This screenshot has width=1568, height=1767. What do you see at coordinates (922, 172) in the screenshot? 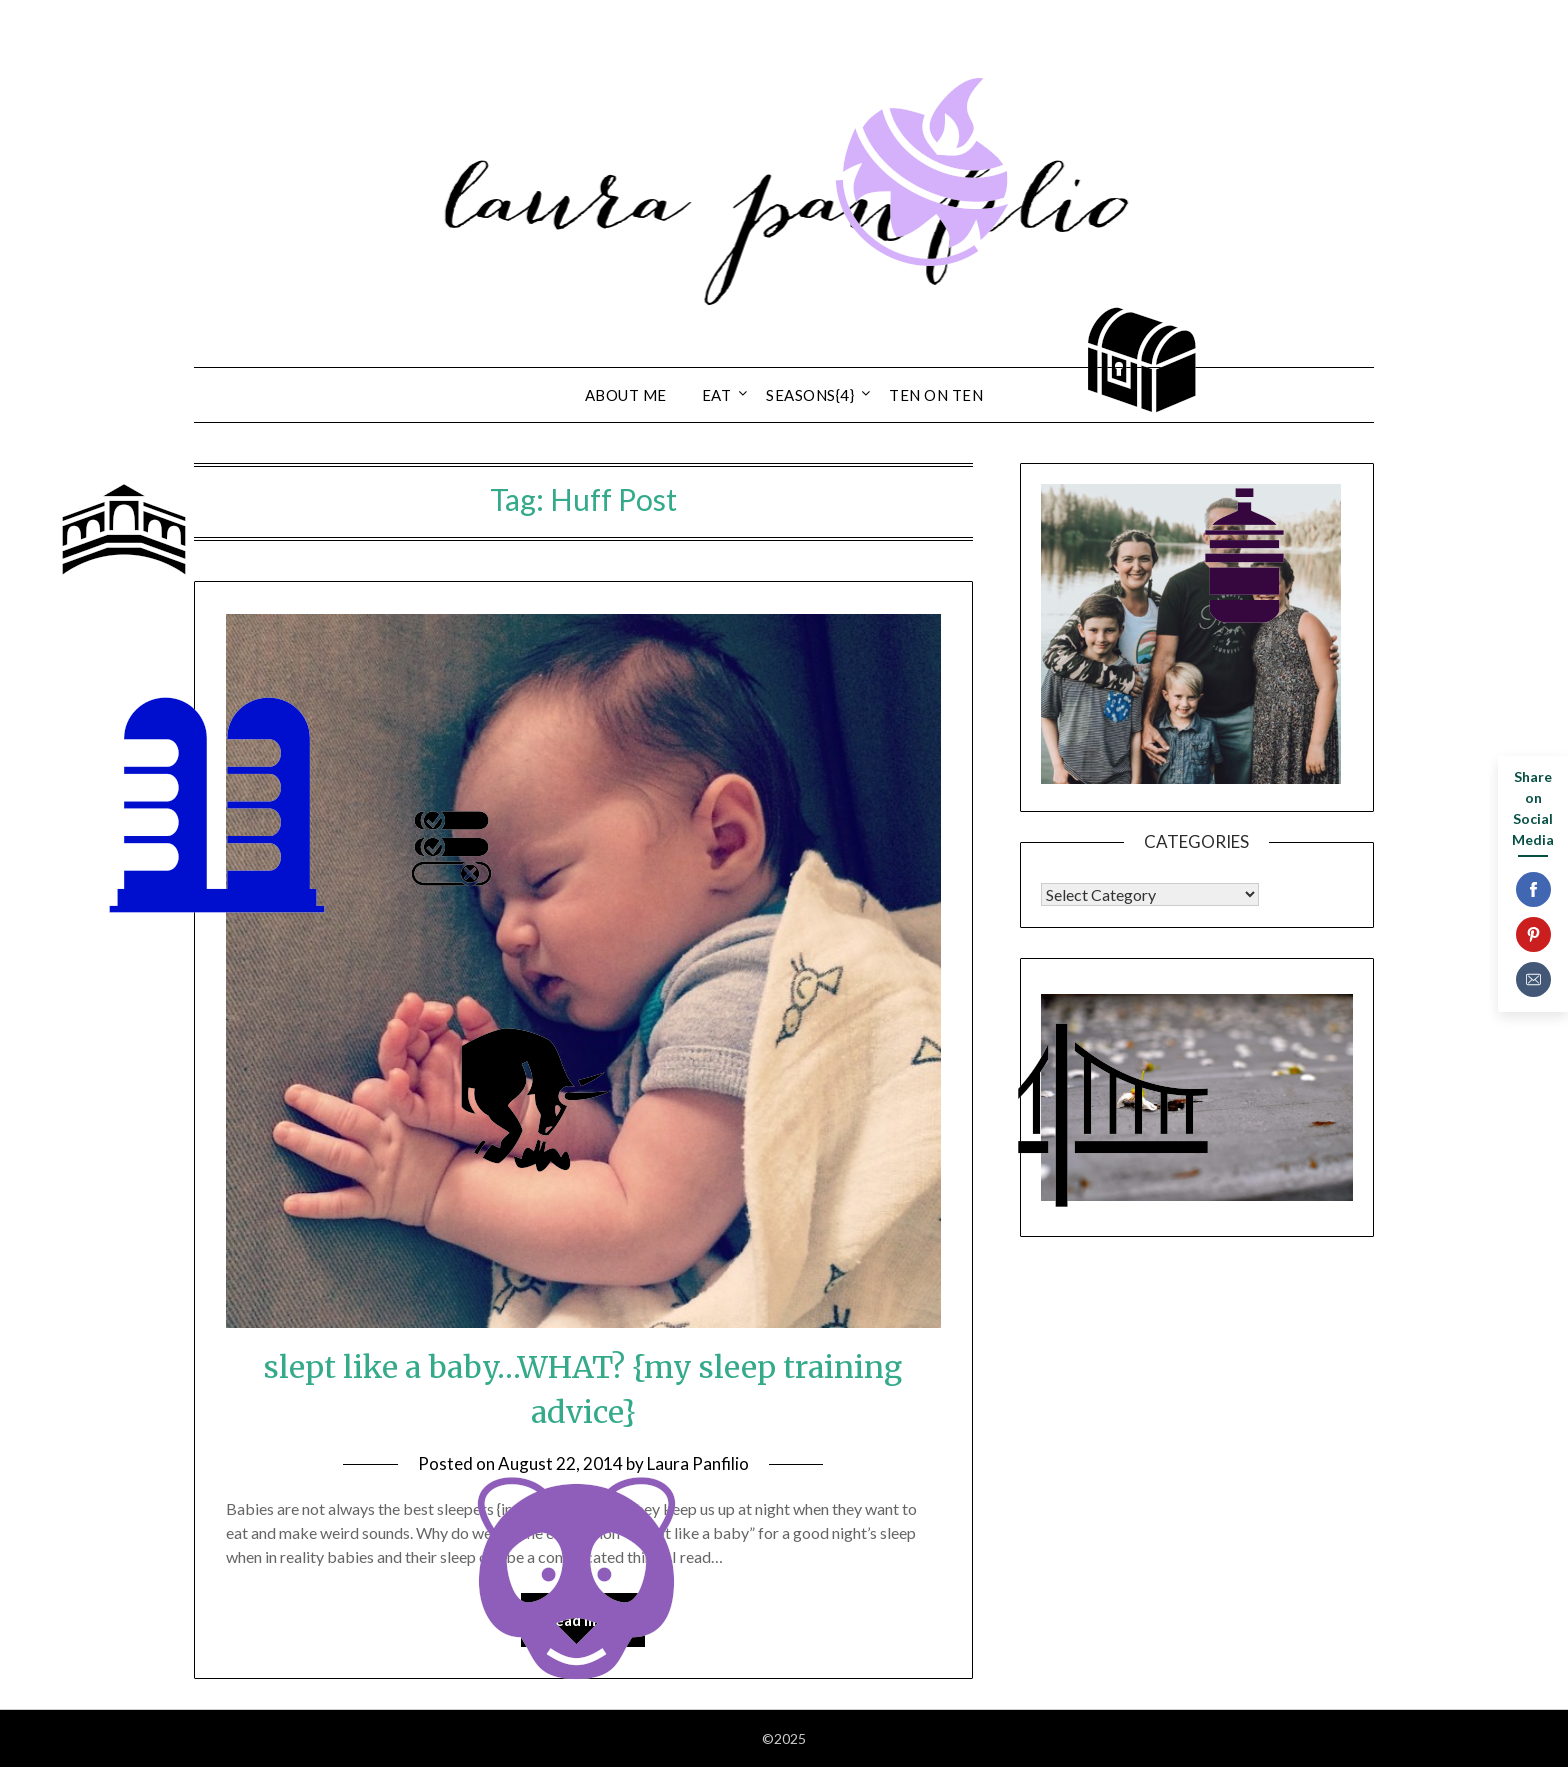
I see `use an incendiary or fire-based weapon` at bounding box center [922, 172].